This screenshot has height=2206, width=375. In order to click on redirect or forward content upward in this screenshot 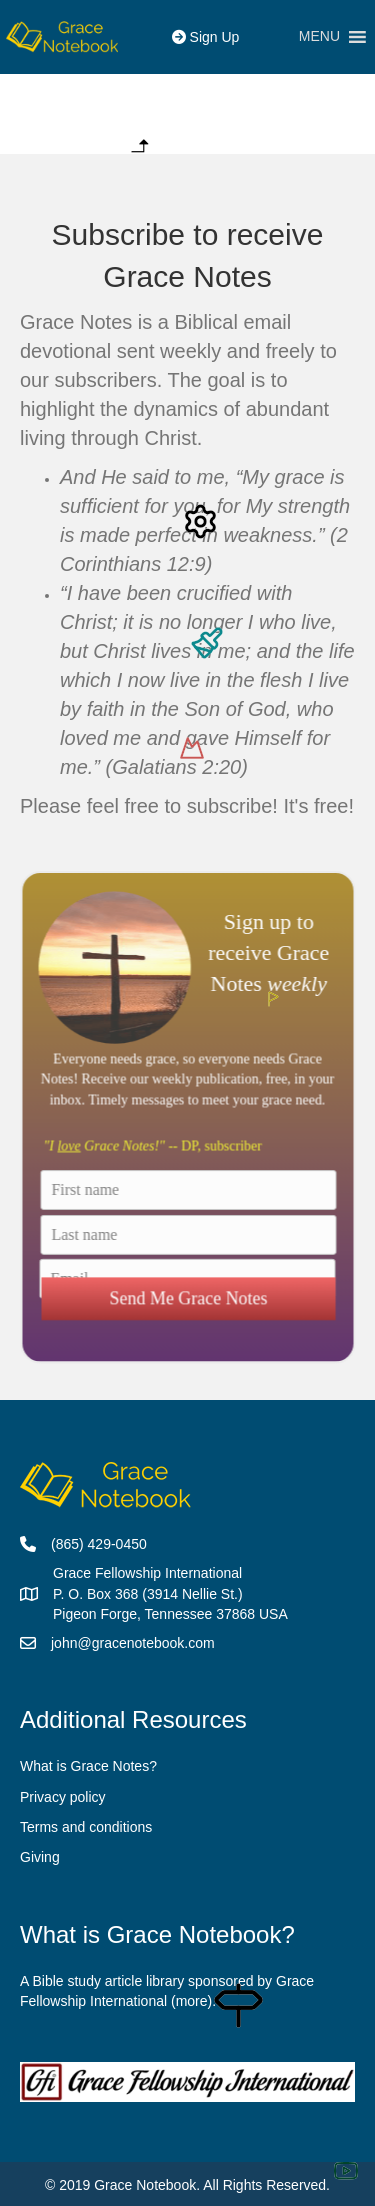, I will do `click(140, 146)`.